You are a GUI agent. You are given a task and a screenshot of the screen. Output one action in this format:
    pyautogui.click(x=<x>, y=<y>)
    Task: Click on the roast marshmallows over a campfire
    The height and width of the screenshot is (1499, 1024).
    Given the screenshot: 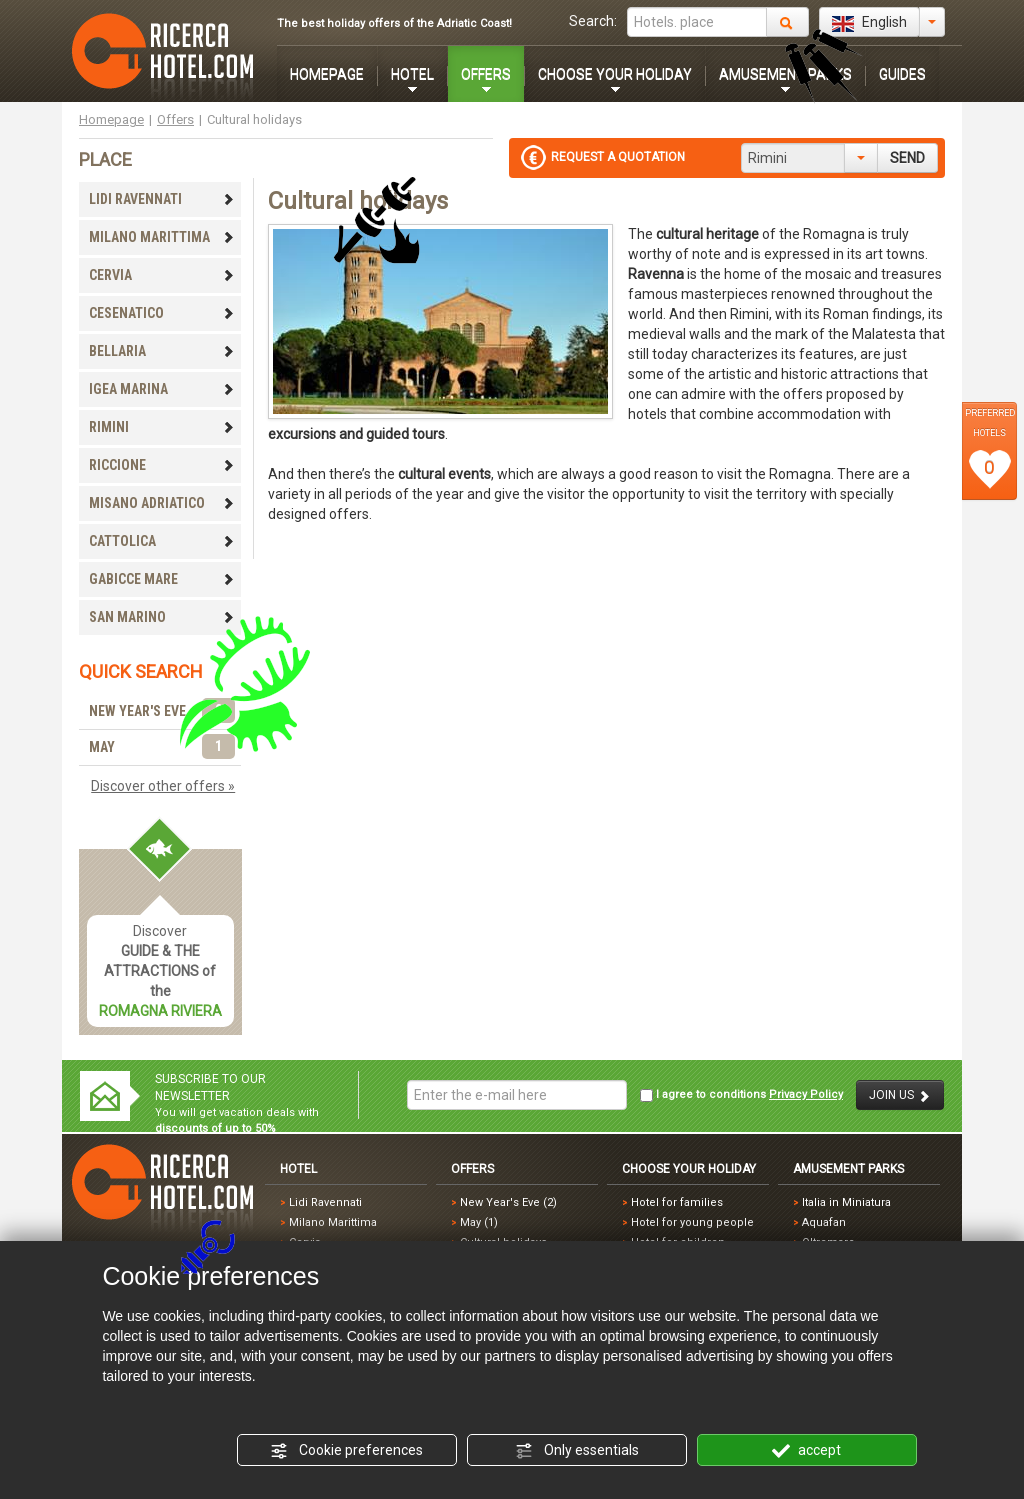 What is the action you would take?
    pyautogui.click(x=376, y=220)
    